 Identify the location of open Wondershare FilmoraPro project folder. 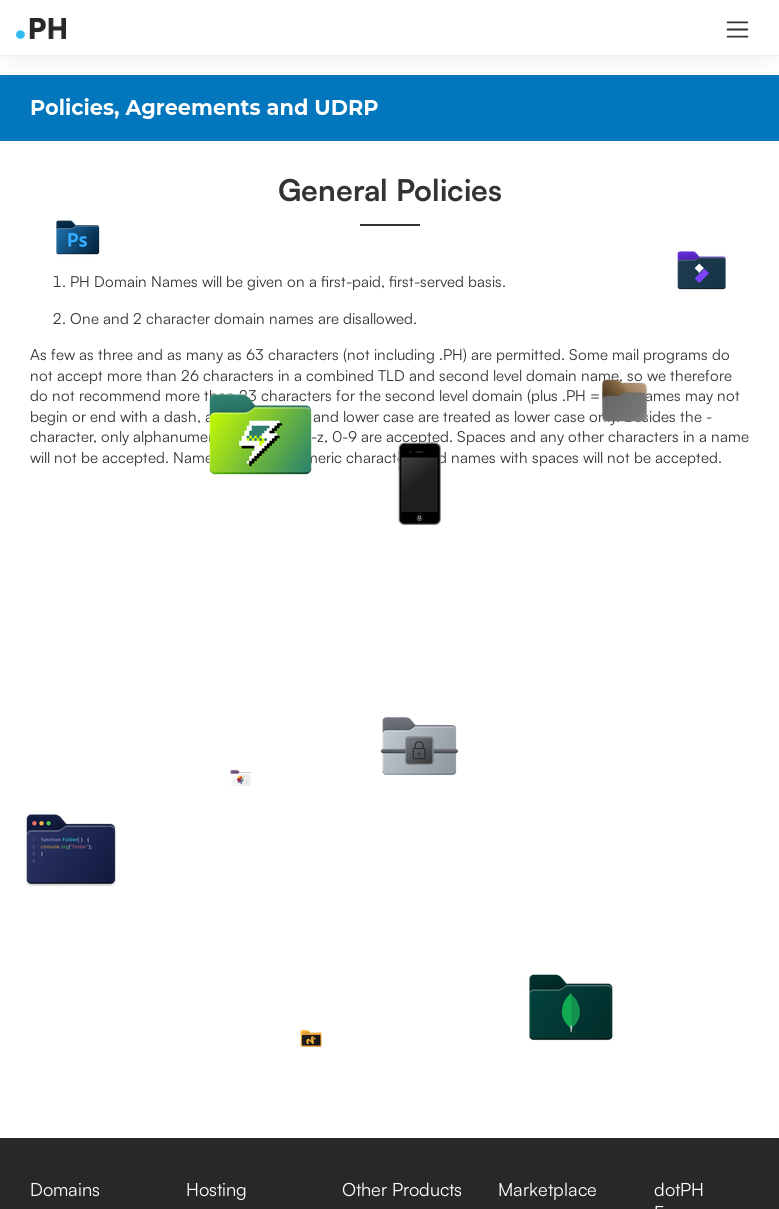
(701, 271).